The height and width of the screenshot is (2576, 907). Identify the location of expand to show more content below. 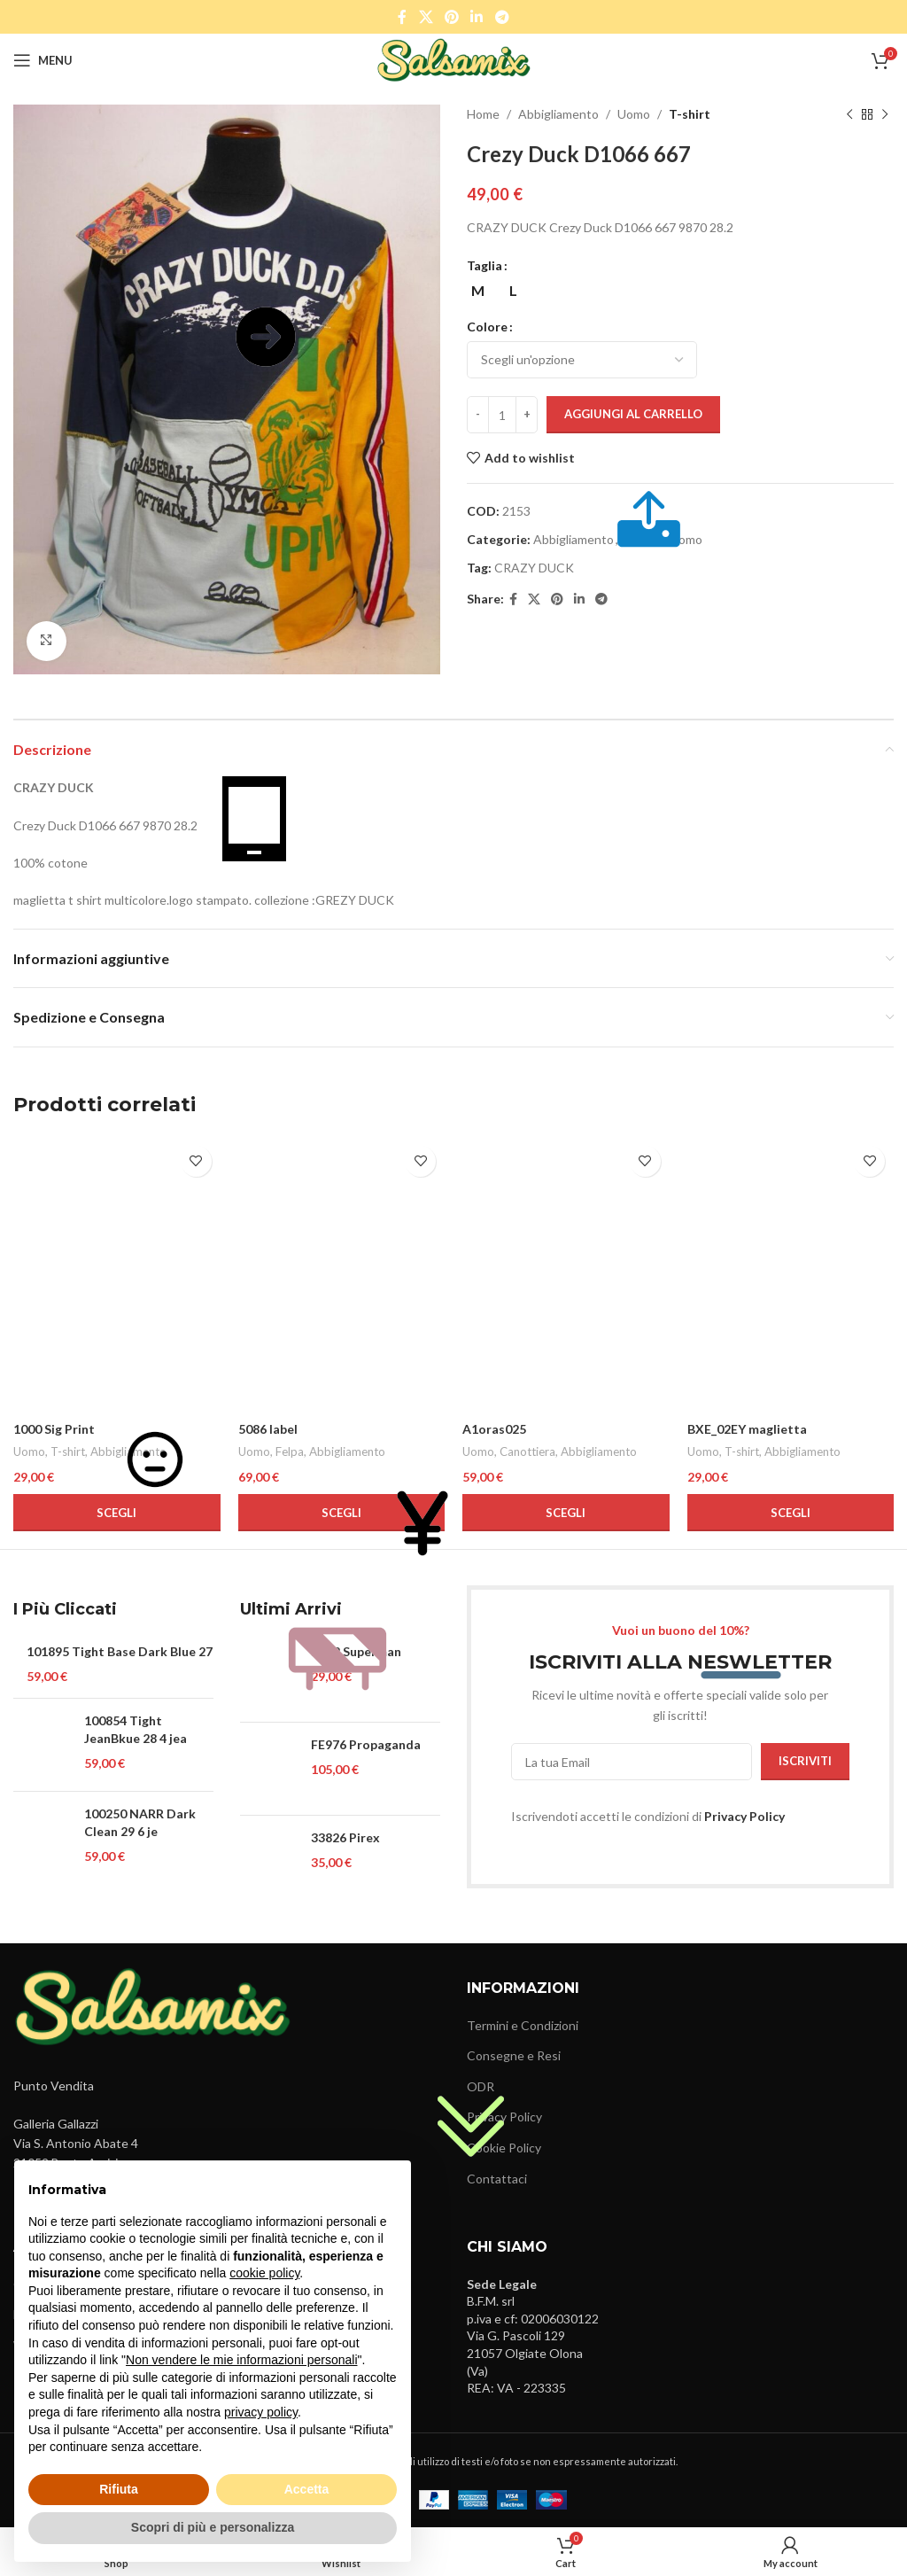
(470, 2126).